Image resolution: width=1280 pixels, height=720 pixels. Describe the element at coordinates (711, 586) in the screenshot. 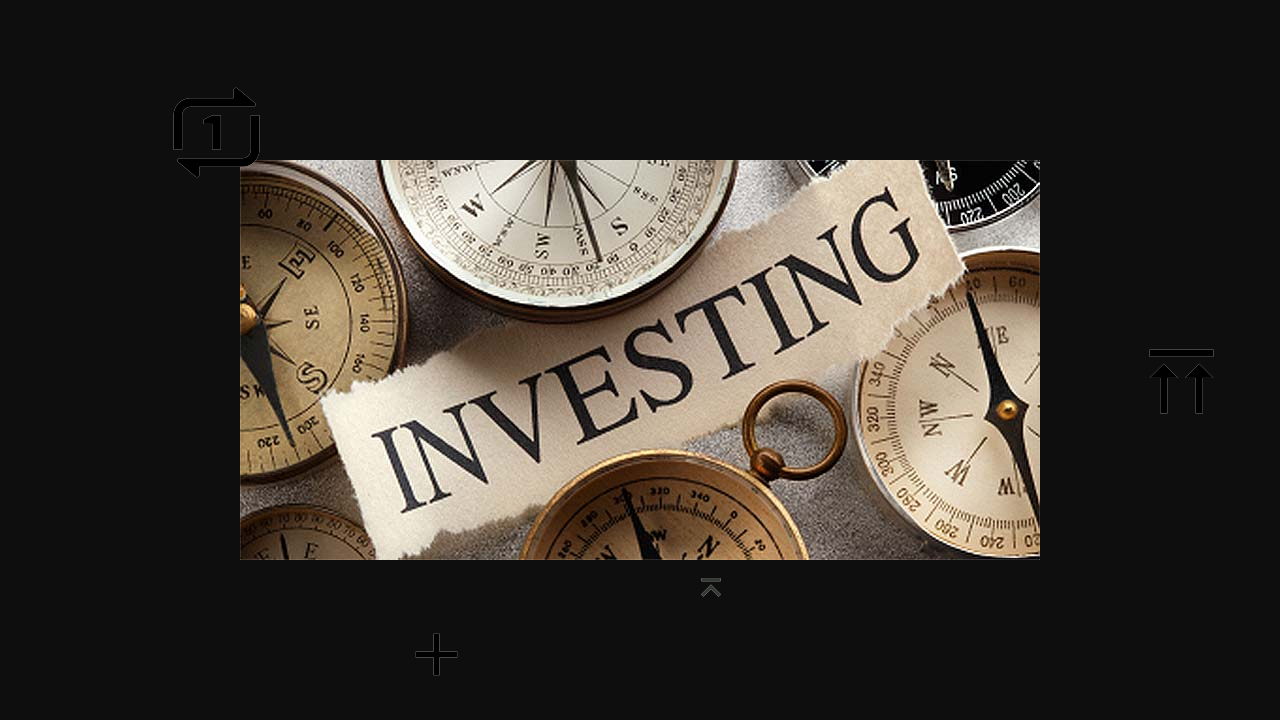

I see `skip to the top of a list or page` at that location.